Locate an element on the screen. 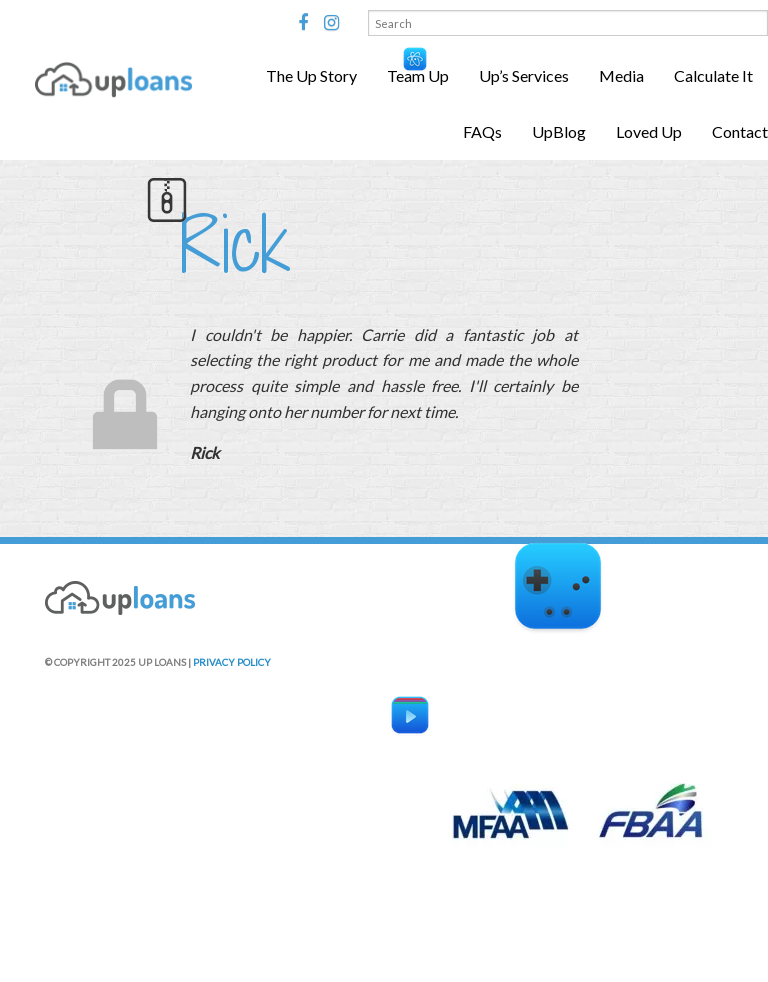 The width and height of the screenshot is (768, 982). launch mgba game boy advance emulator is located at coordinates (558, 586).